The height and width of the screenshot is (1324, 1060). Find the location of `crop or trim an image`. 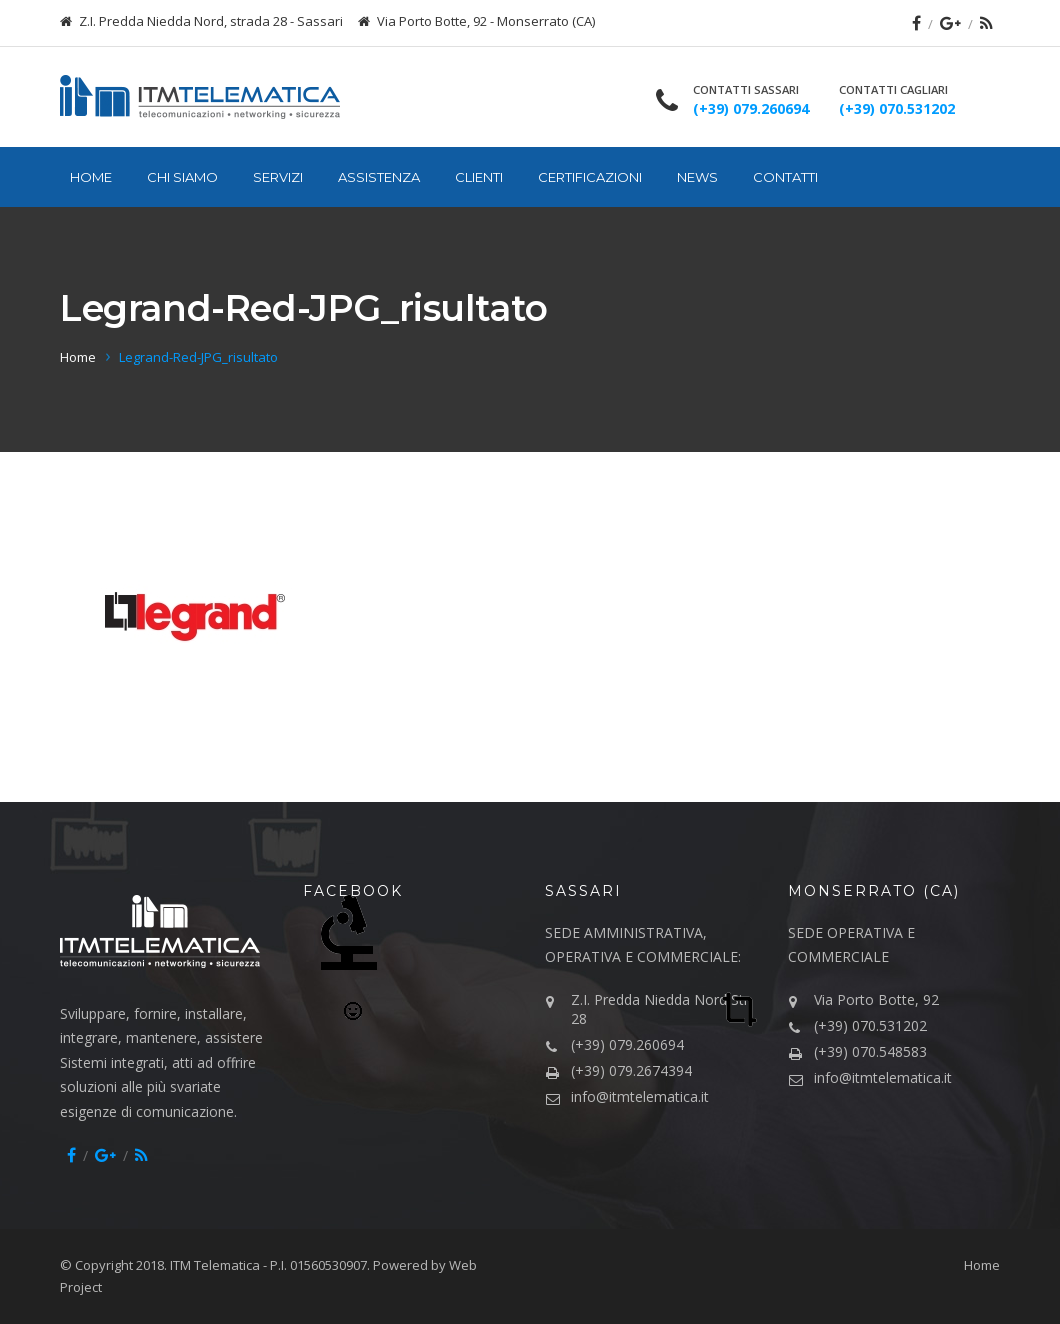

crop or trim an image is located at coordinates (739, 1009).